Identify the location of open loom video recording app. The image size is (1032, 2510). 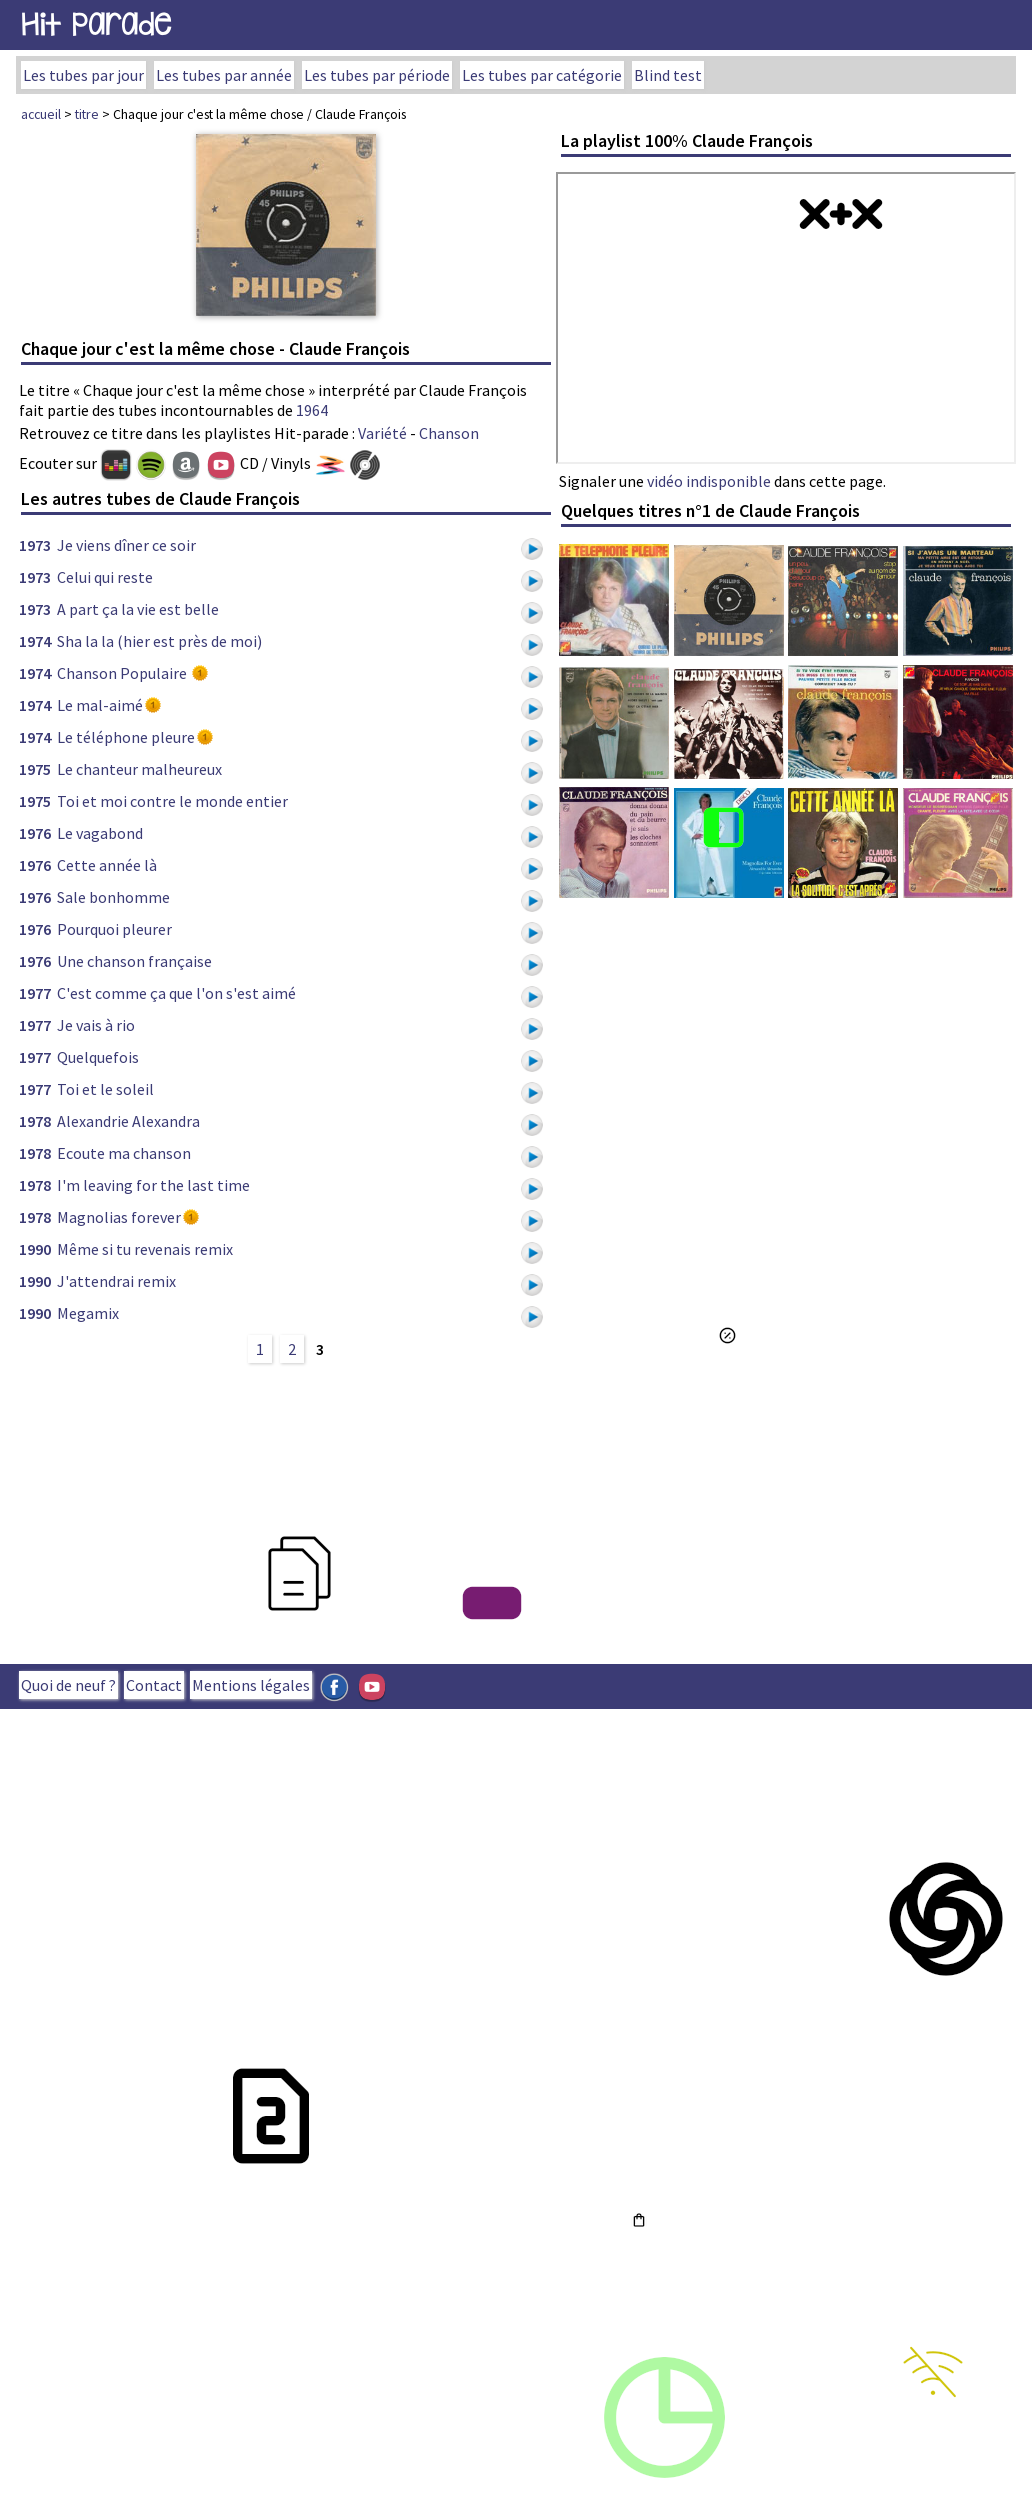
(946, 1919).